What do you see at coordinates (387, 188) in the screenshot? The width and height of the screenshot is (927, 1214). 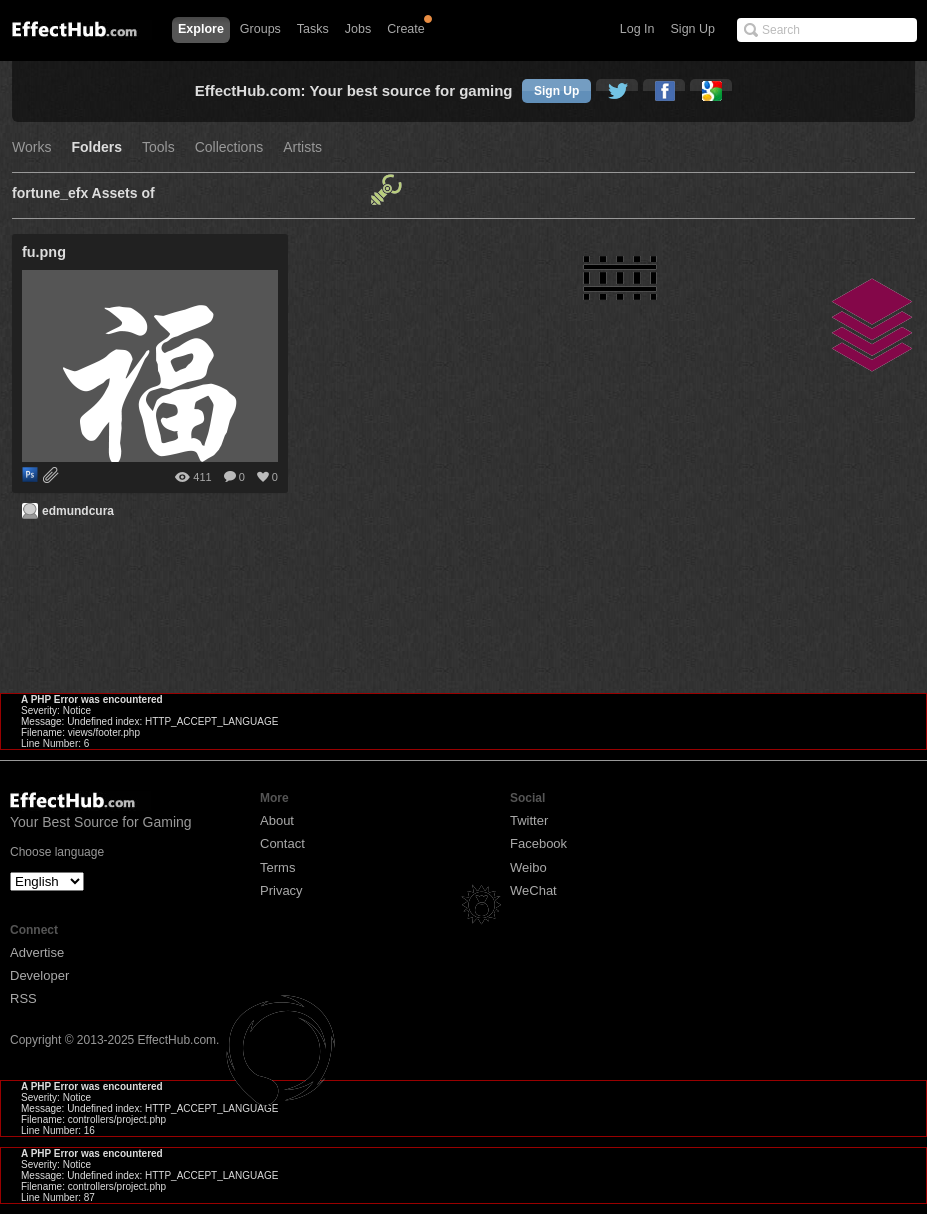 I see `activate robotic arm or grabber tool` at bounding box center [387, 188].